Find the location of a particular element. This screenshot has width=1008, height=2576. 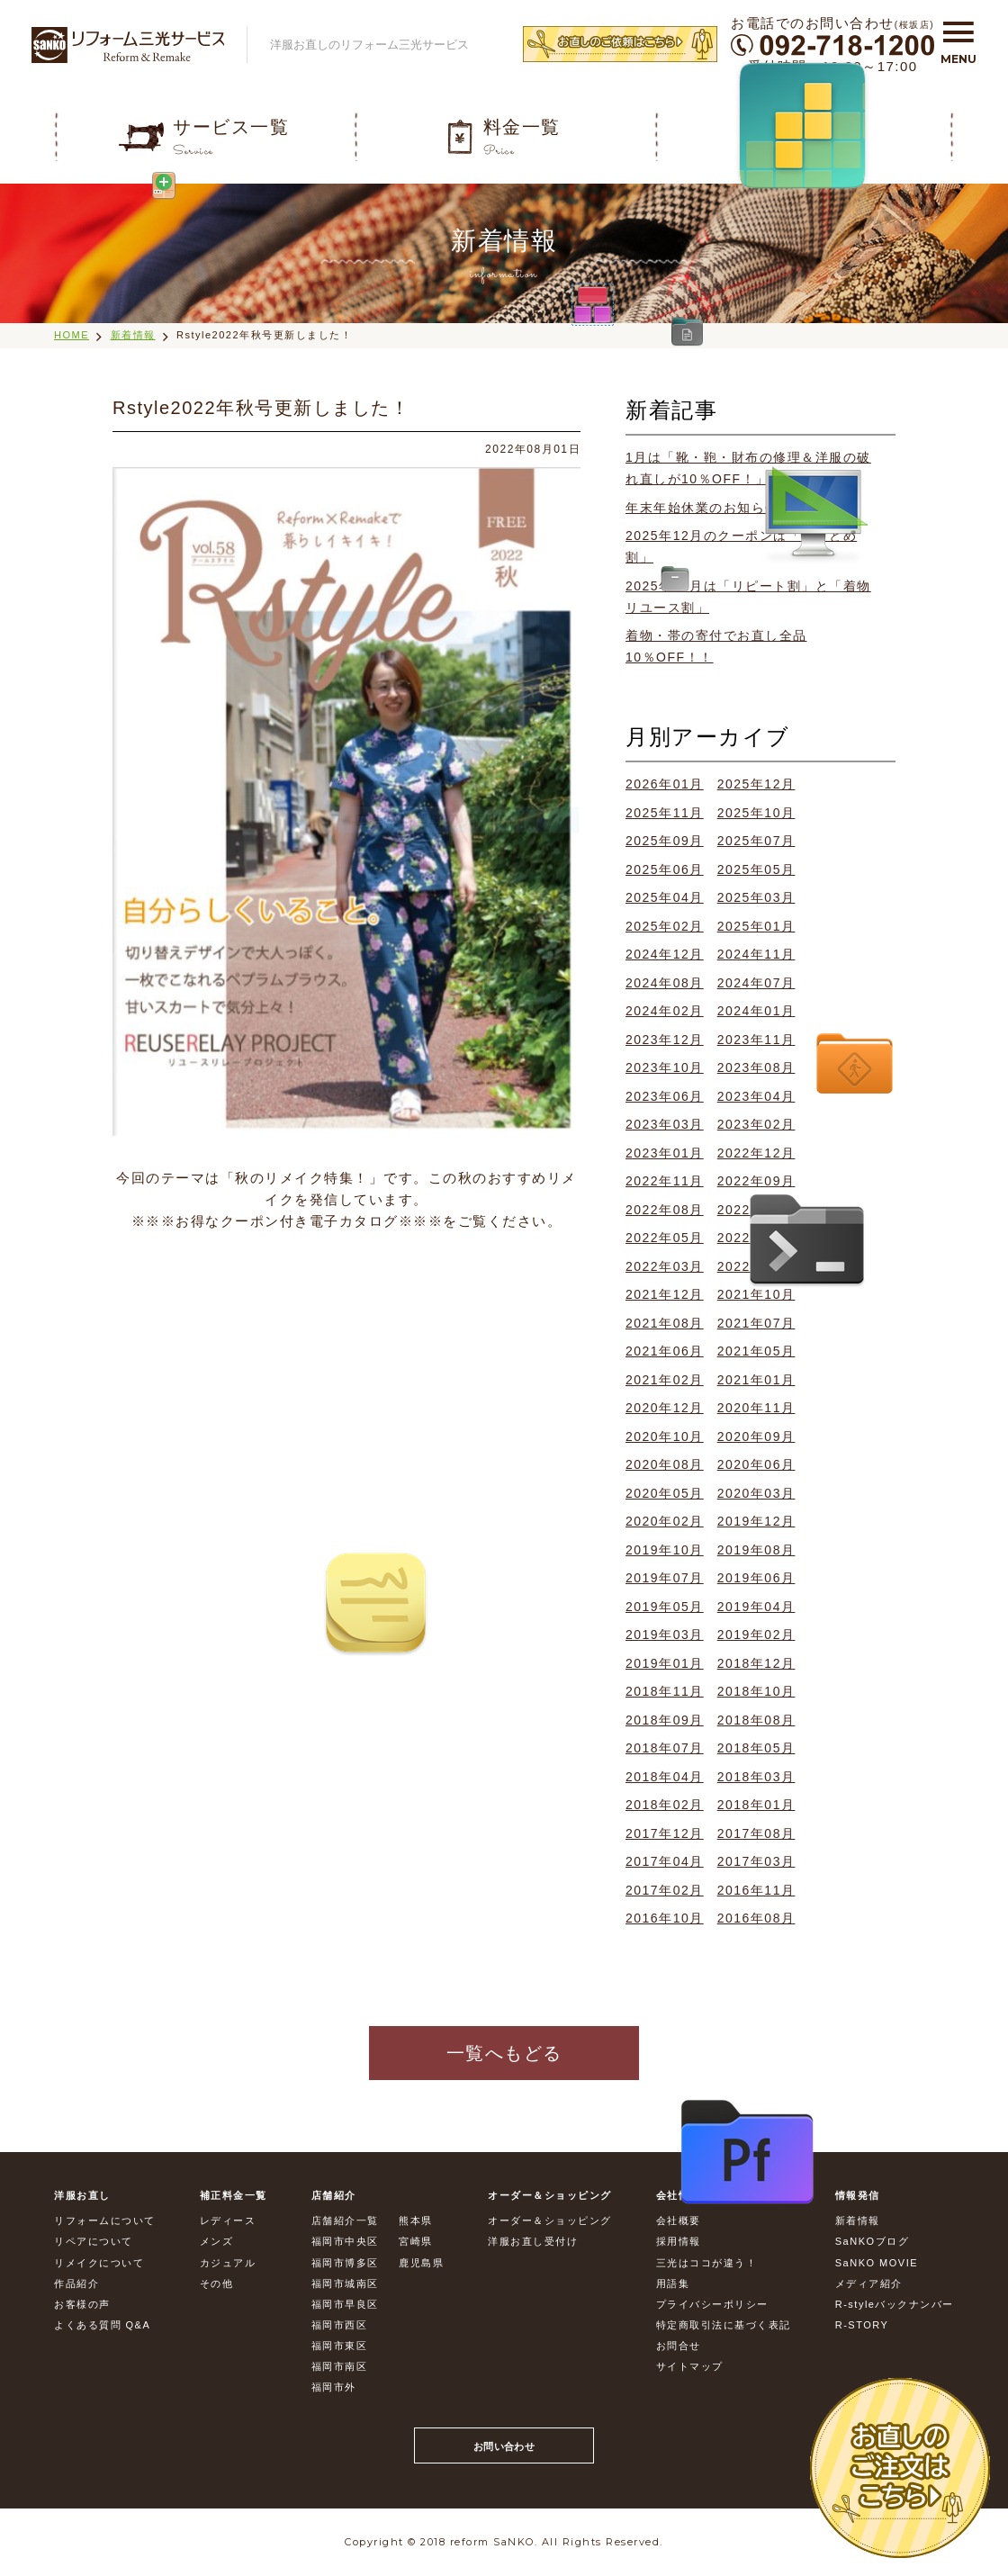

open public or shared folder is located at coordinates (854, 1063).